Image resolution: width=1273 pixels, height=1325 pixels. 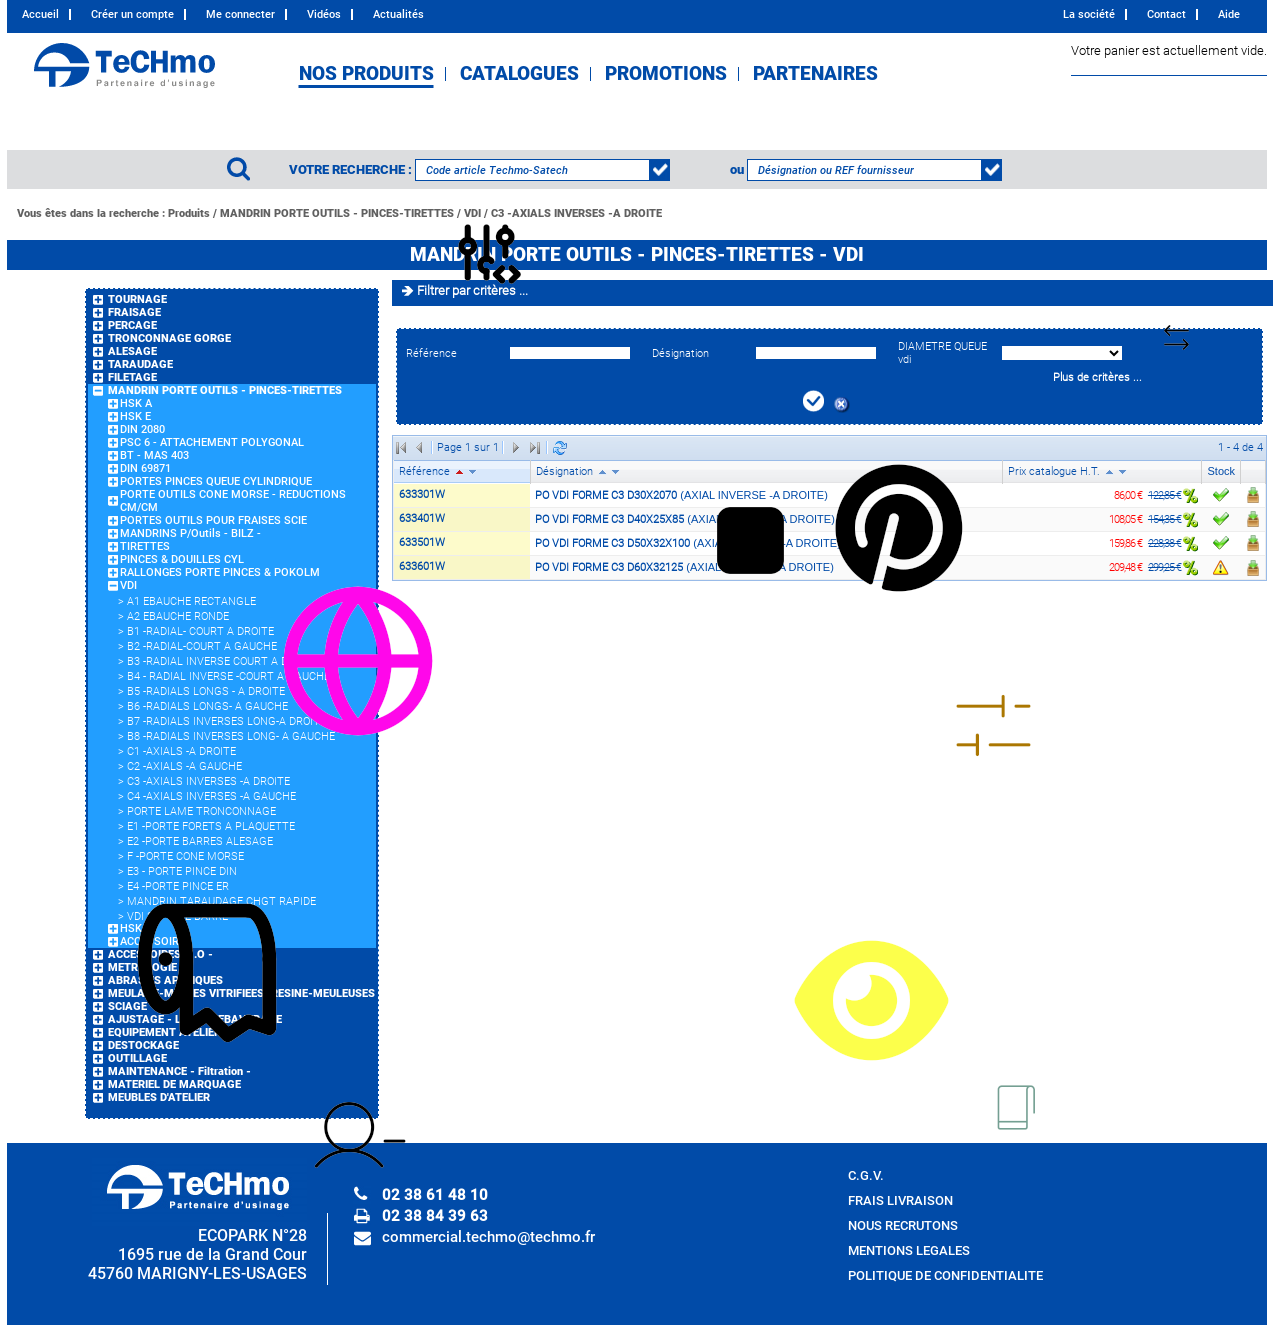 I want to click on swap or exchange items, so click(x=1176, y=337).